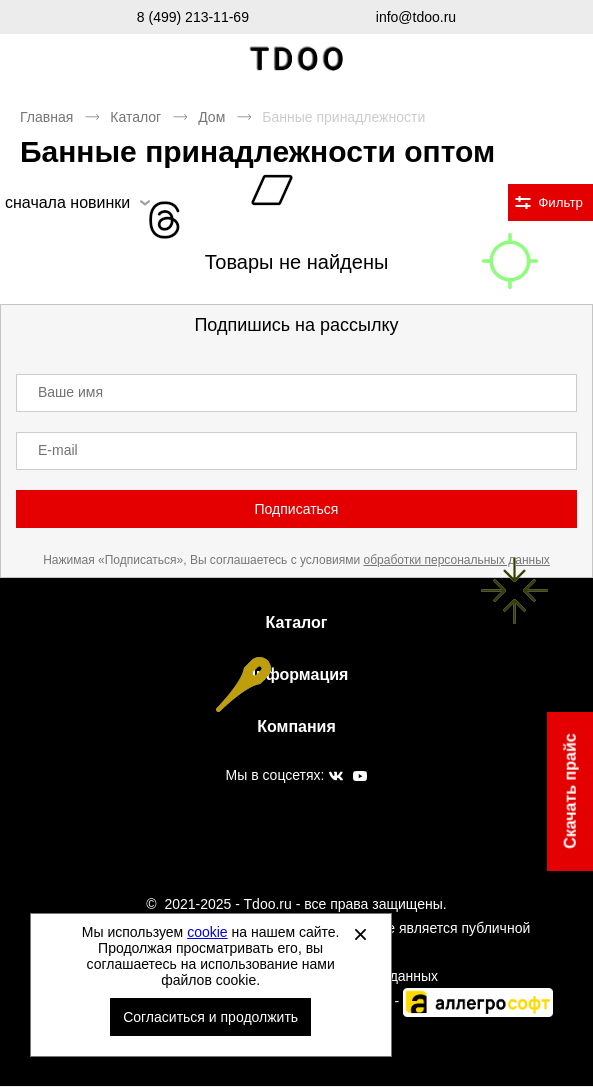  I want to click on select parallelogram shape tool, so click(272, 190).